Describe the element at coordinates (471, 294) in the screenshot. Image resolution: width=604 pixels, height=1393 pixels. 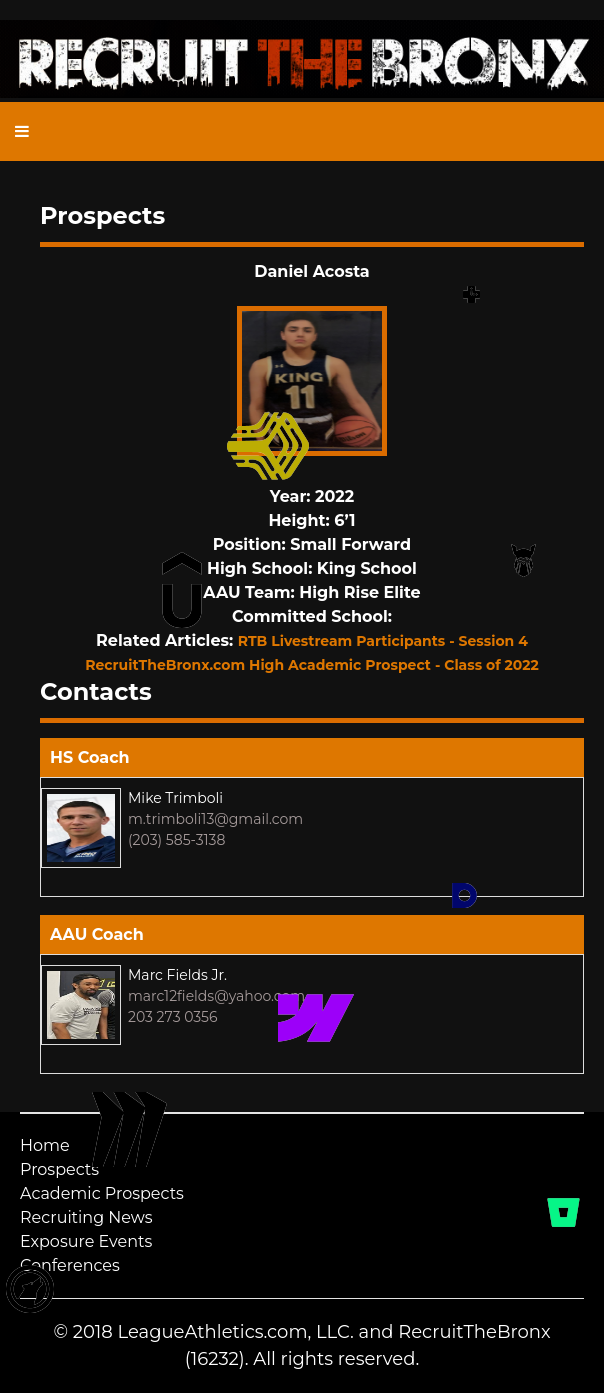
I see `open RescueTime app` at that location.